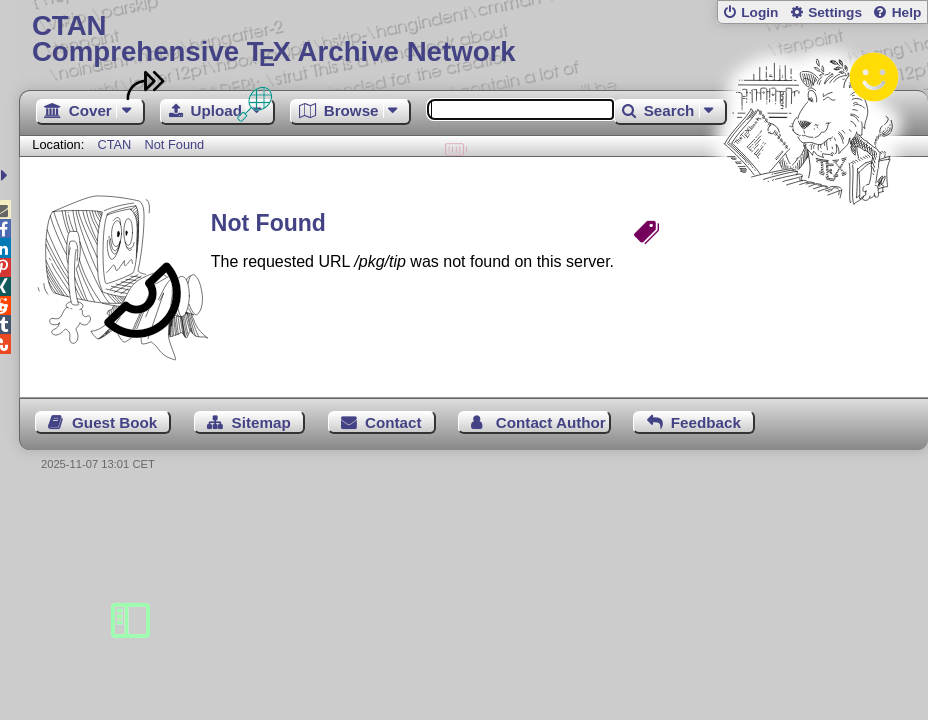  Describe the element at coordinates (646, 232) in the screenshot. I see `view or manage tags` at that location.